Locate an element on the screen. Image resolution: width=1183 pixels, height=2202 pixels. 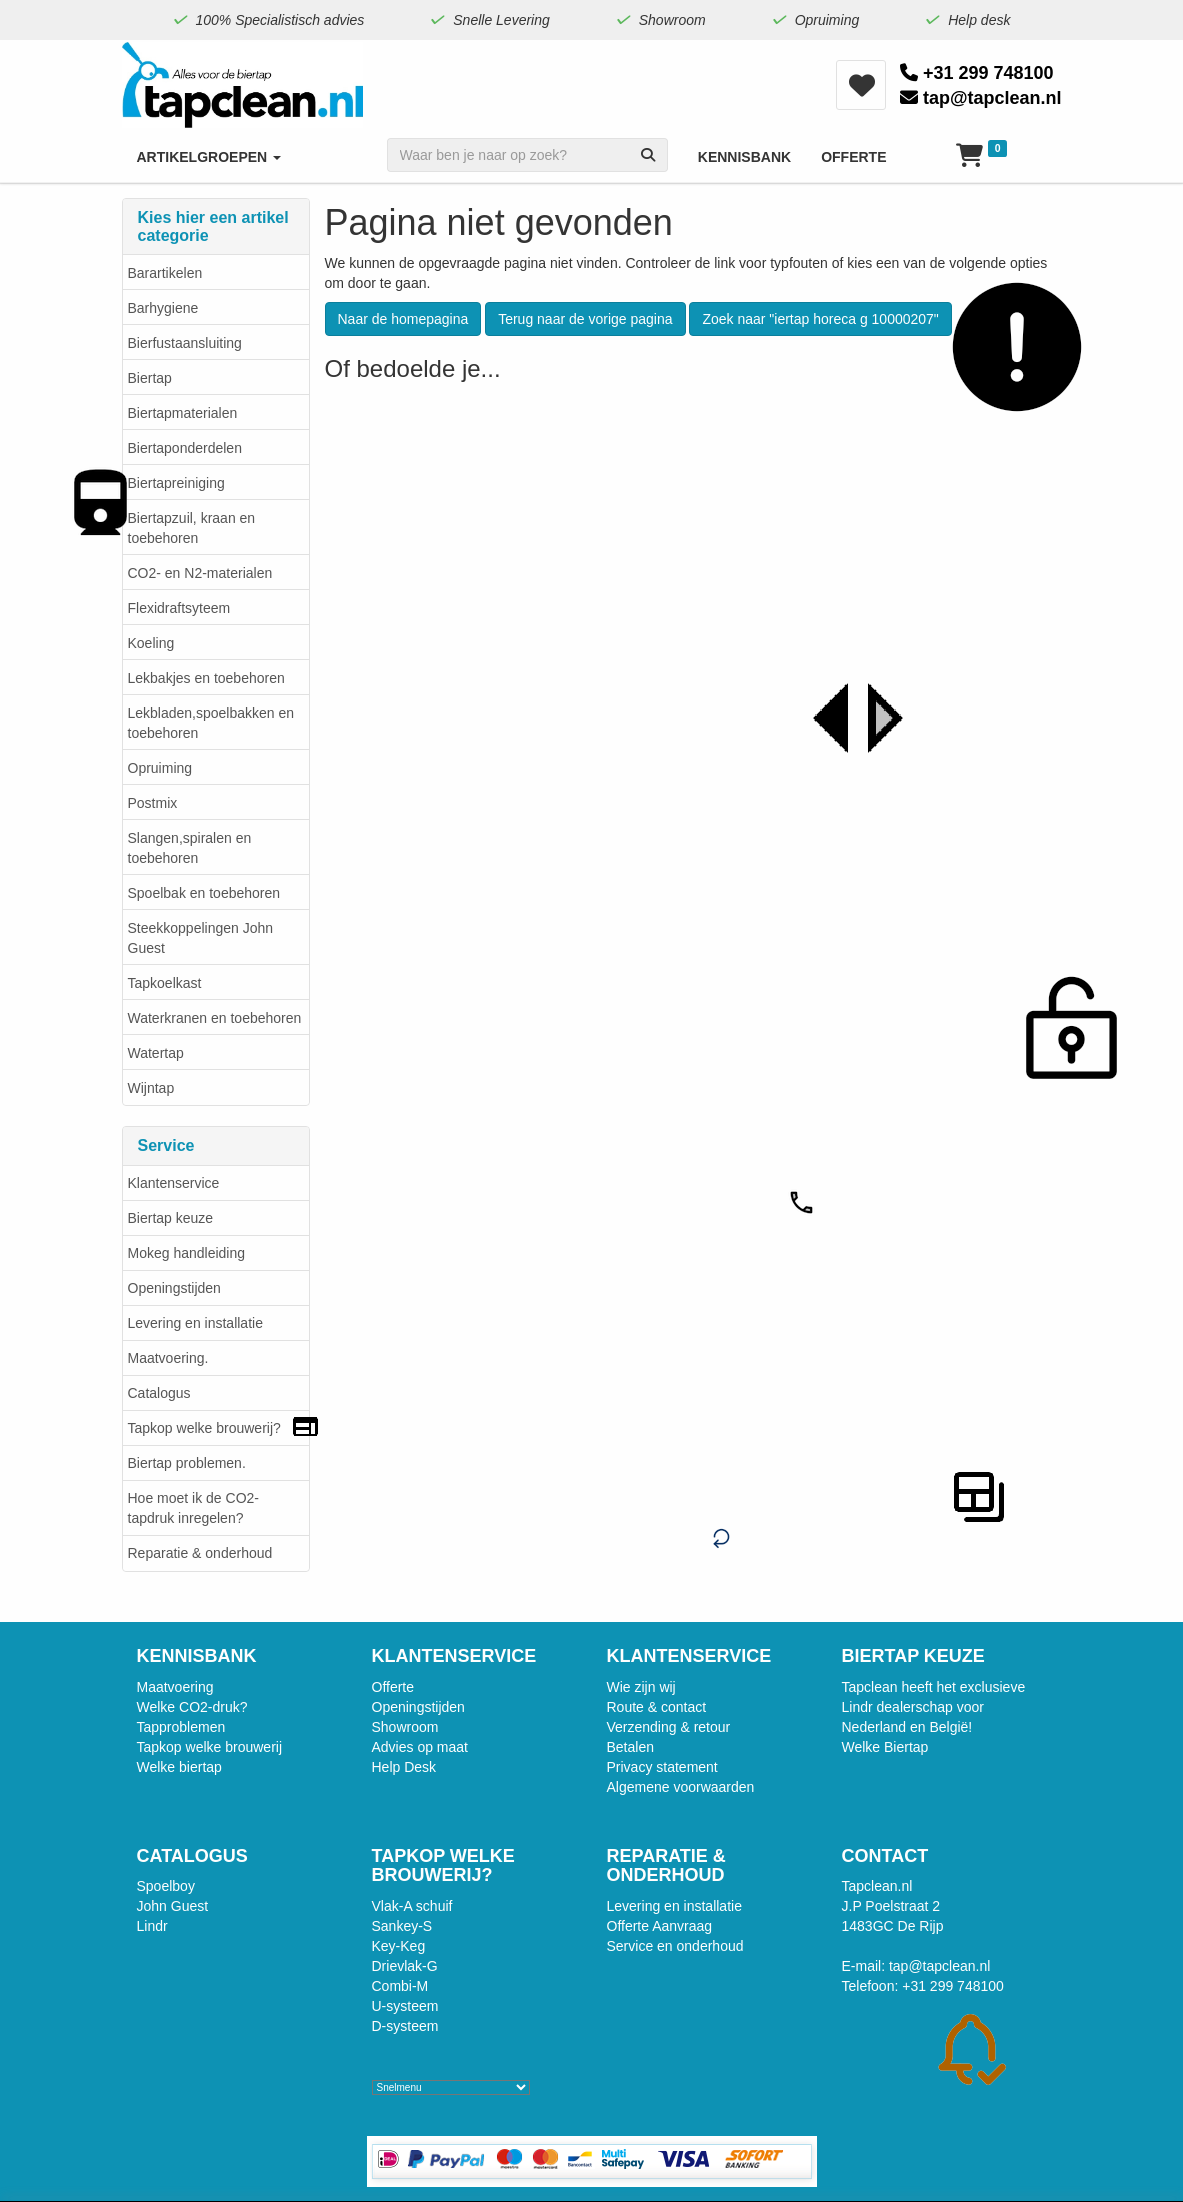
create a backup of table data is located at coordinates (979, 1497).